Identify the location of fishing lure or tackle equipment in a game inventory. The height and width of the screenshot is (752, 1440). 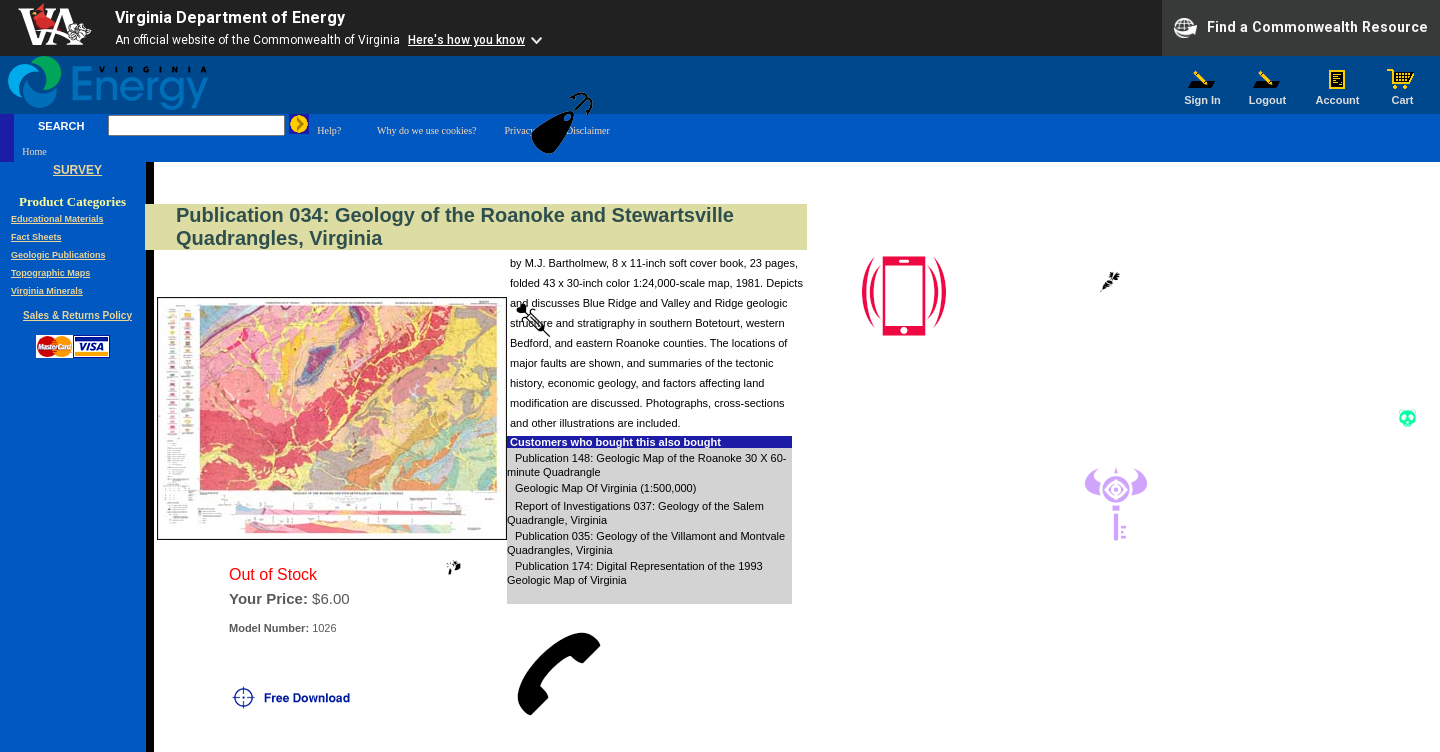
(562, 123).